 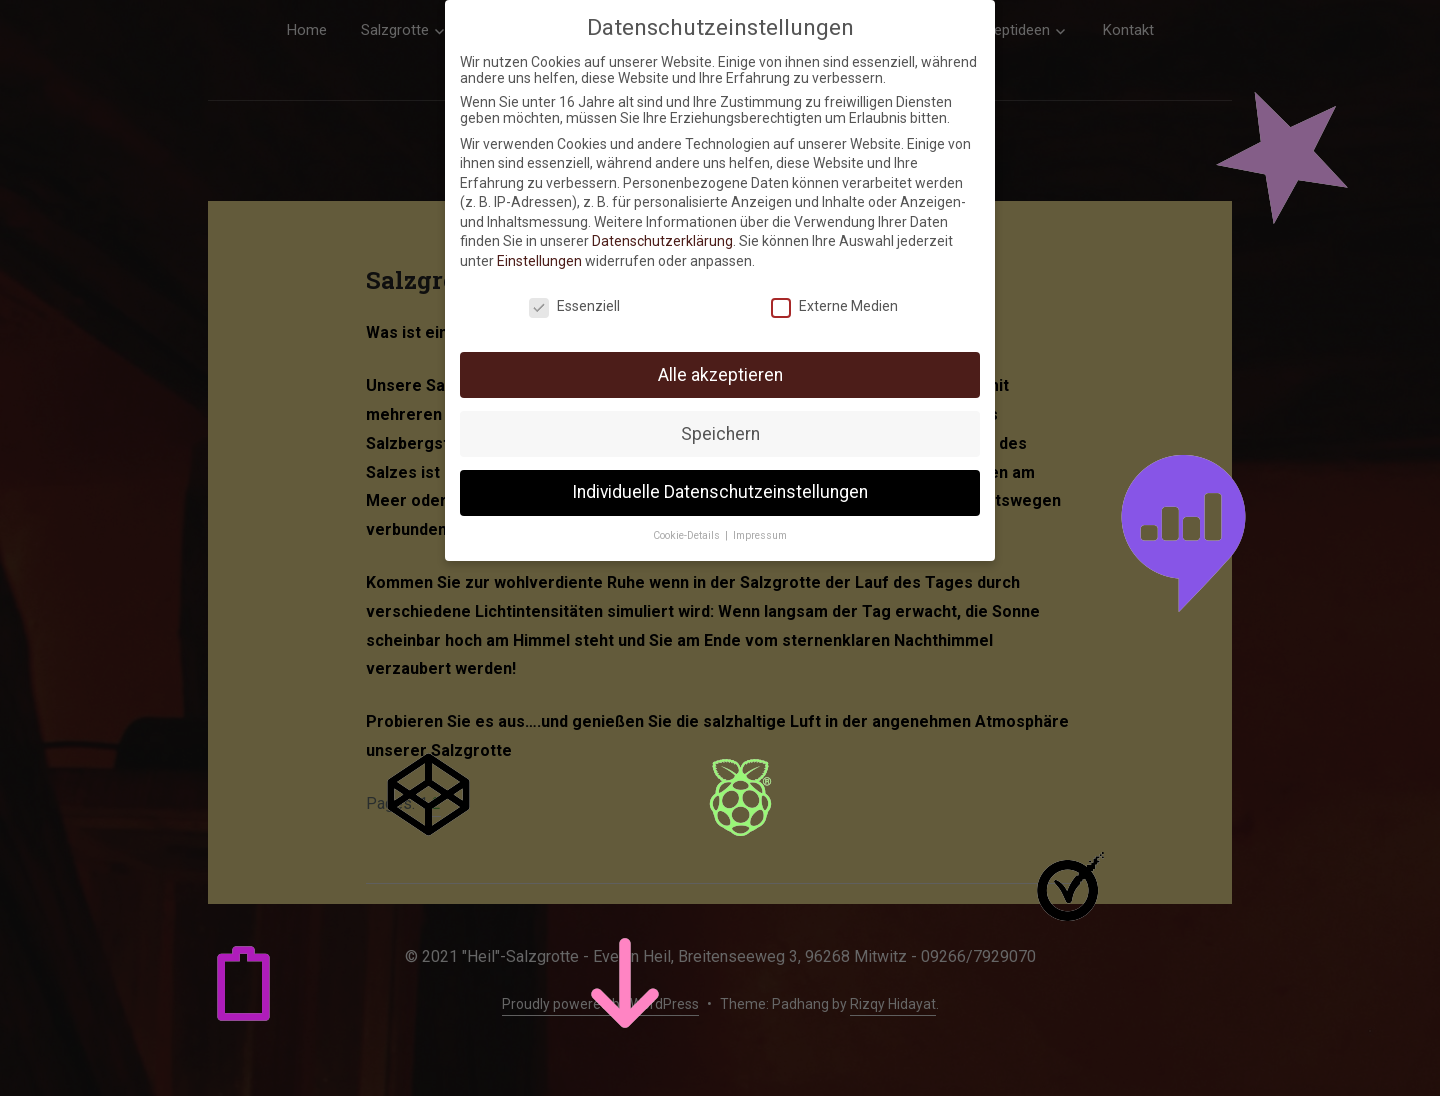 I want to click on Raspberry Pi brand logo, so click(x=740, y=797).